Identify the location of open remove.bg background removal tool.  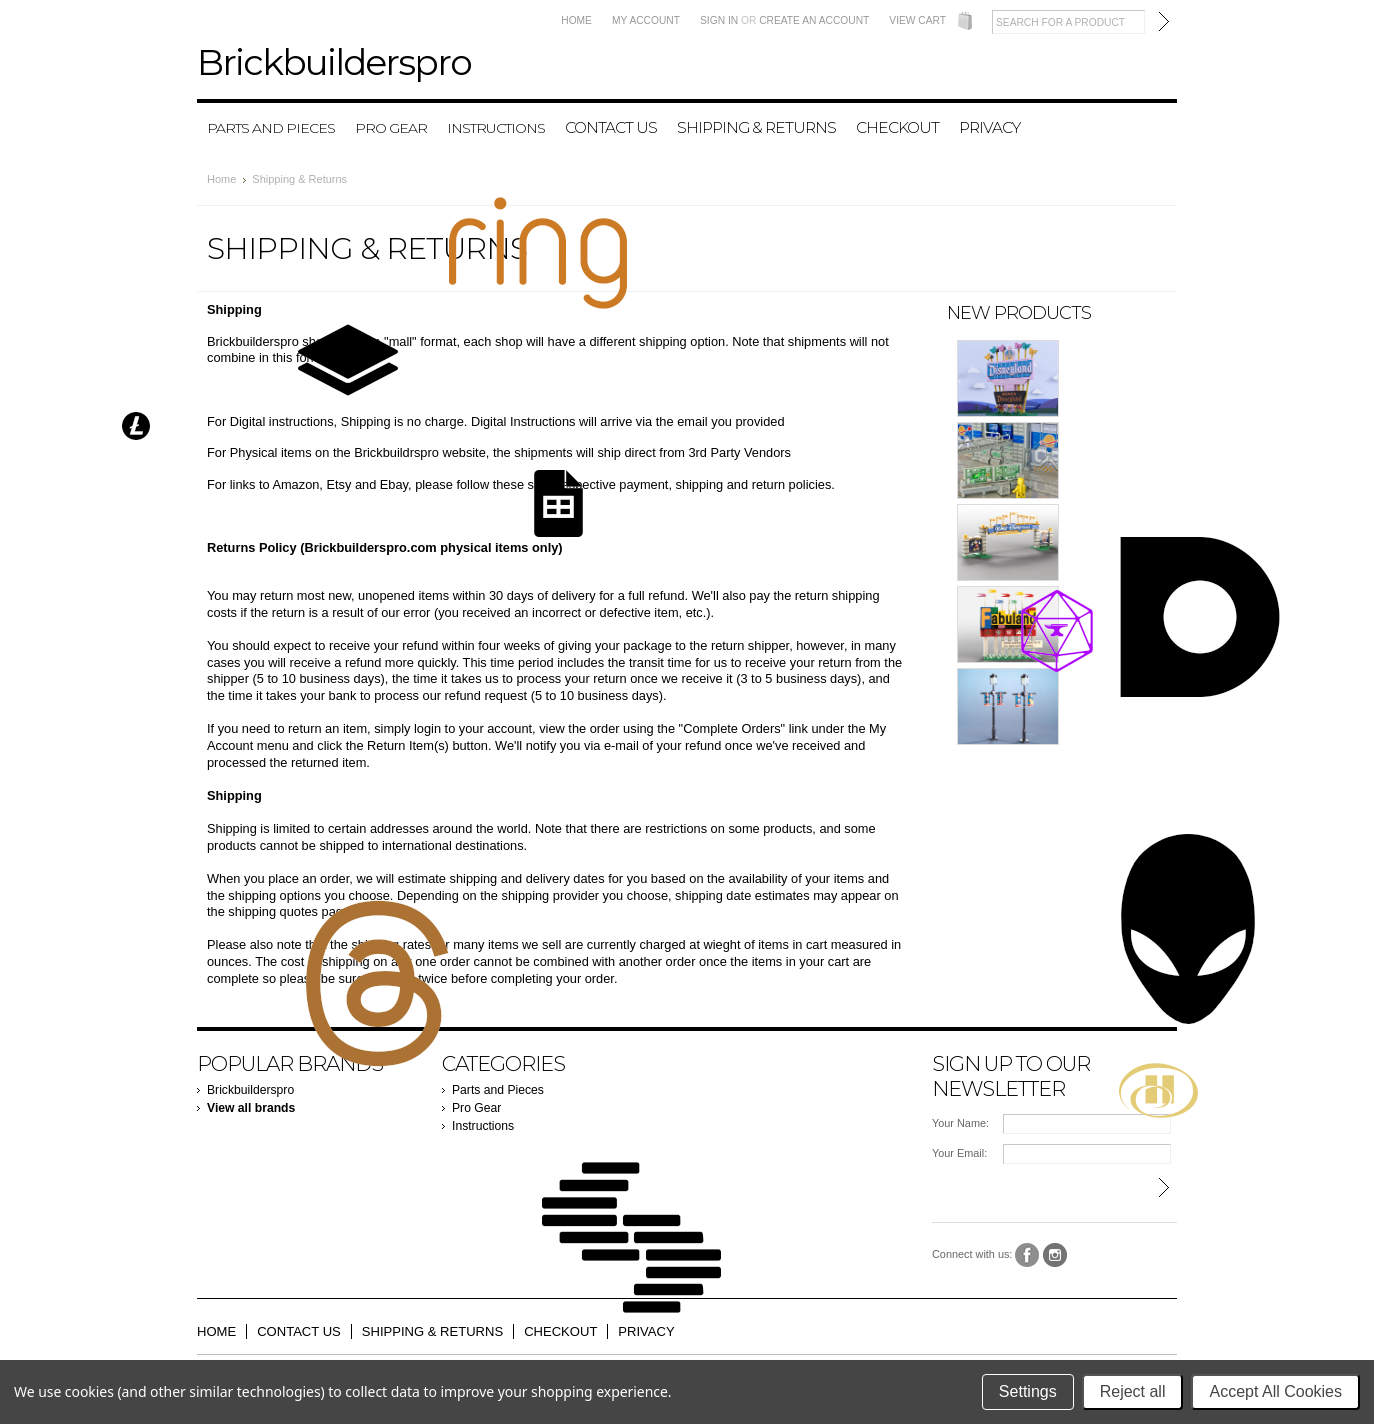
(348, 360).